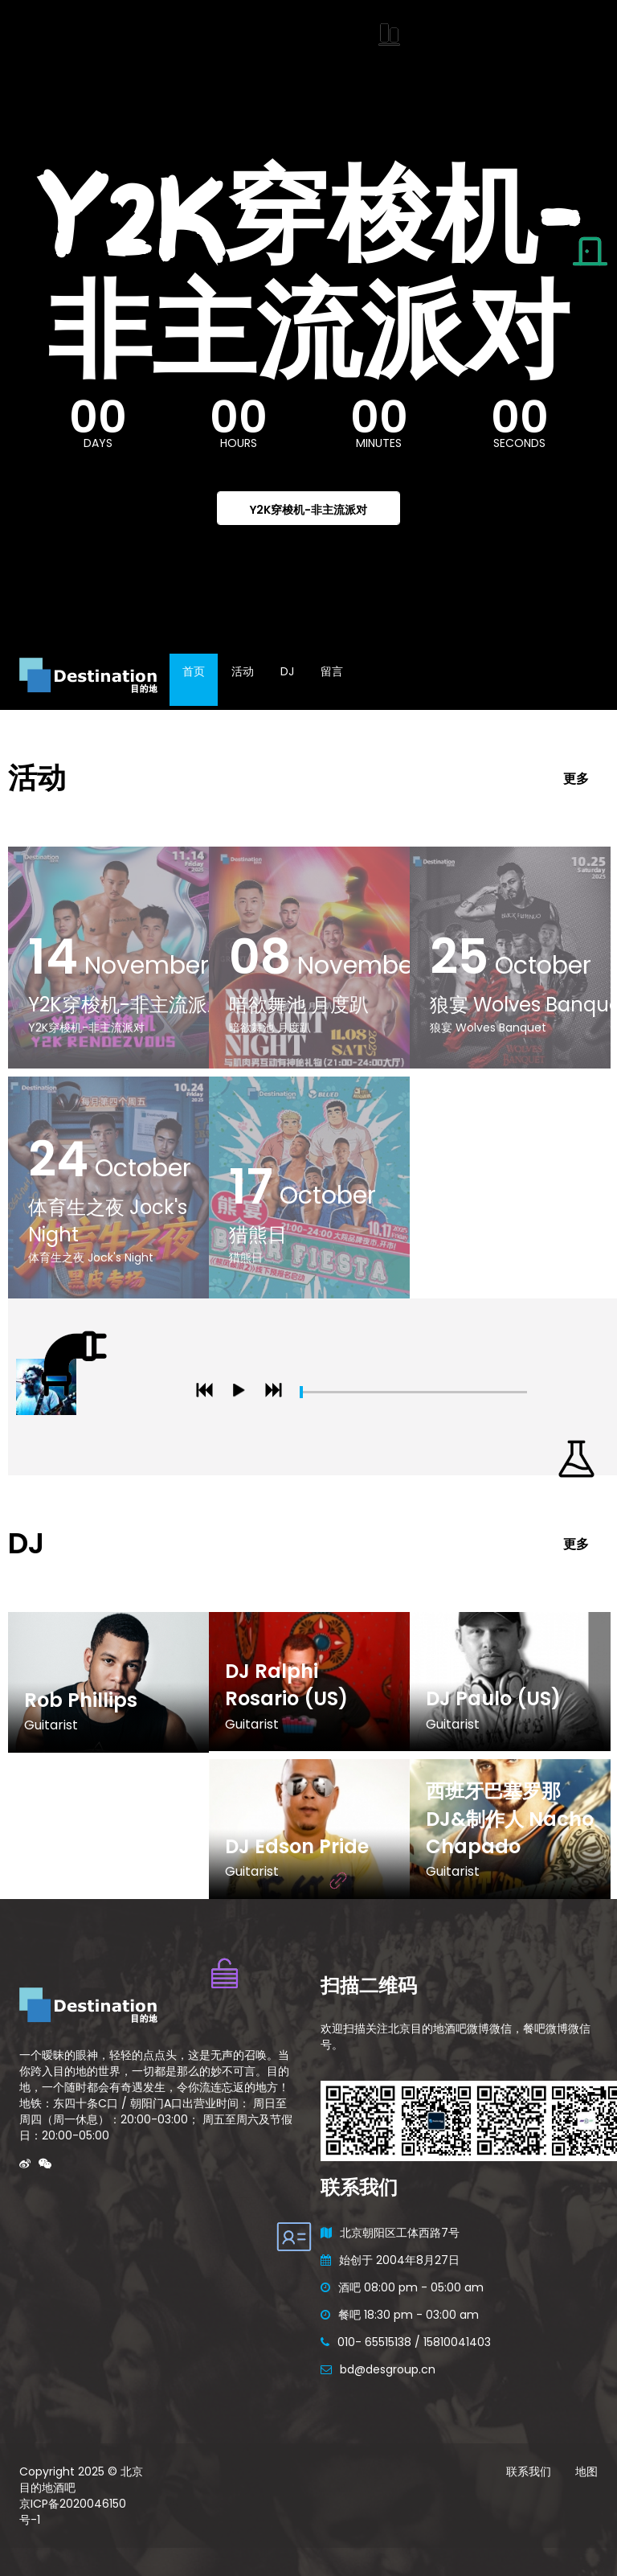  I want to click on log out or exit the application, so click(590, 251).